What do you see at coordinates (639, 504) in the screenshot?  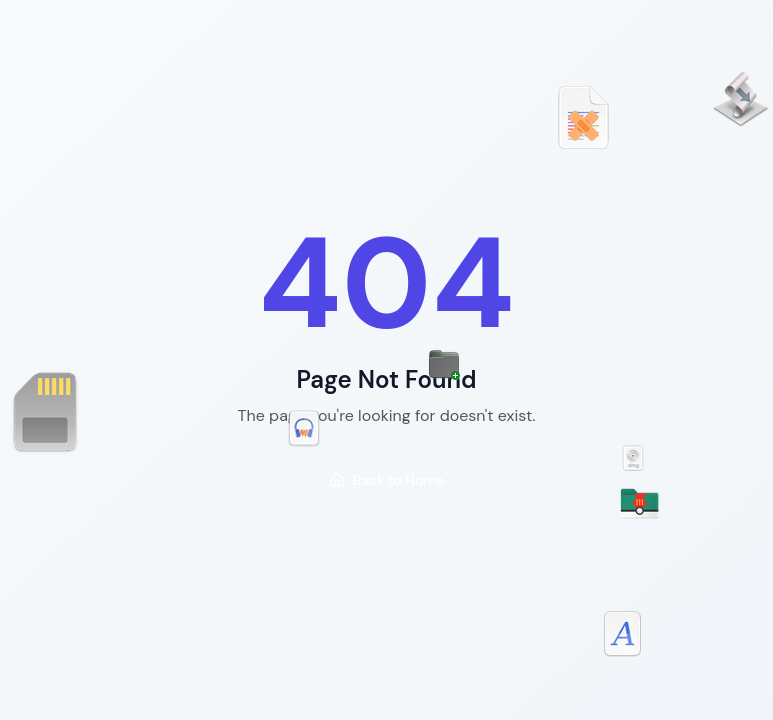 I see `open pokémon lure ball themed folder` at bounding box center [639, 504].